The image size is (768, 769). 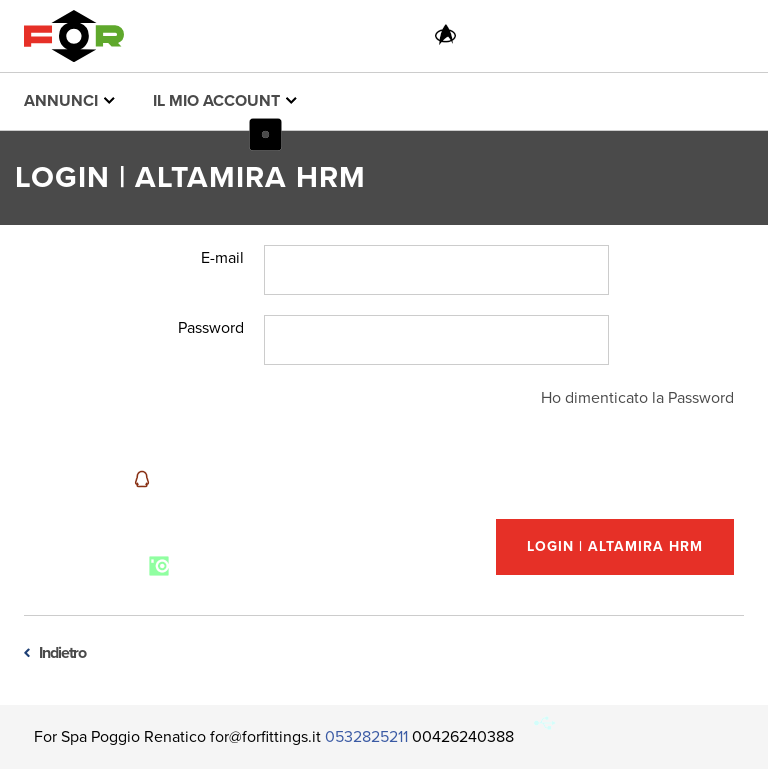 What do you see at coordinates (545, 723) in the screenshot?
I see `indicates USB connection available` at bounding box center [545, 723].